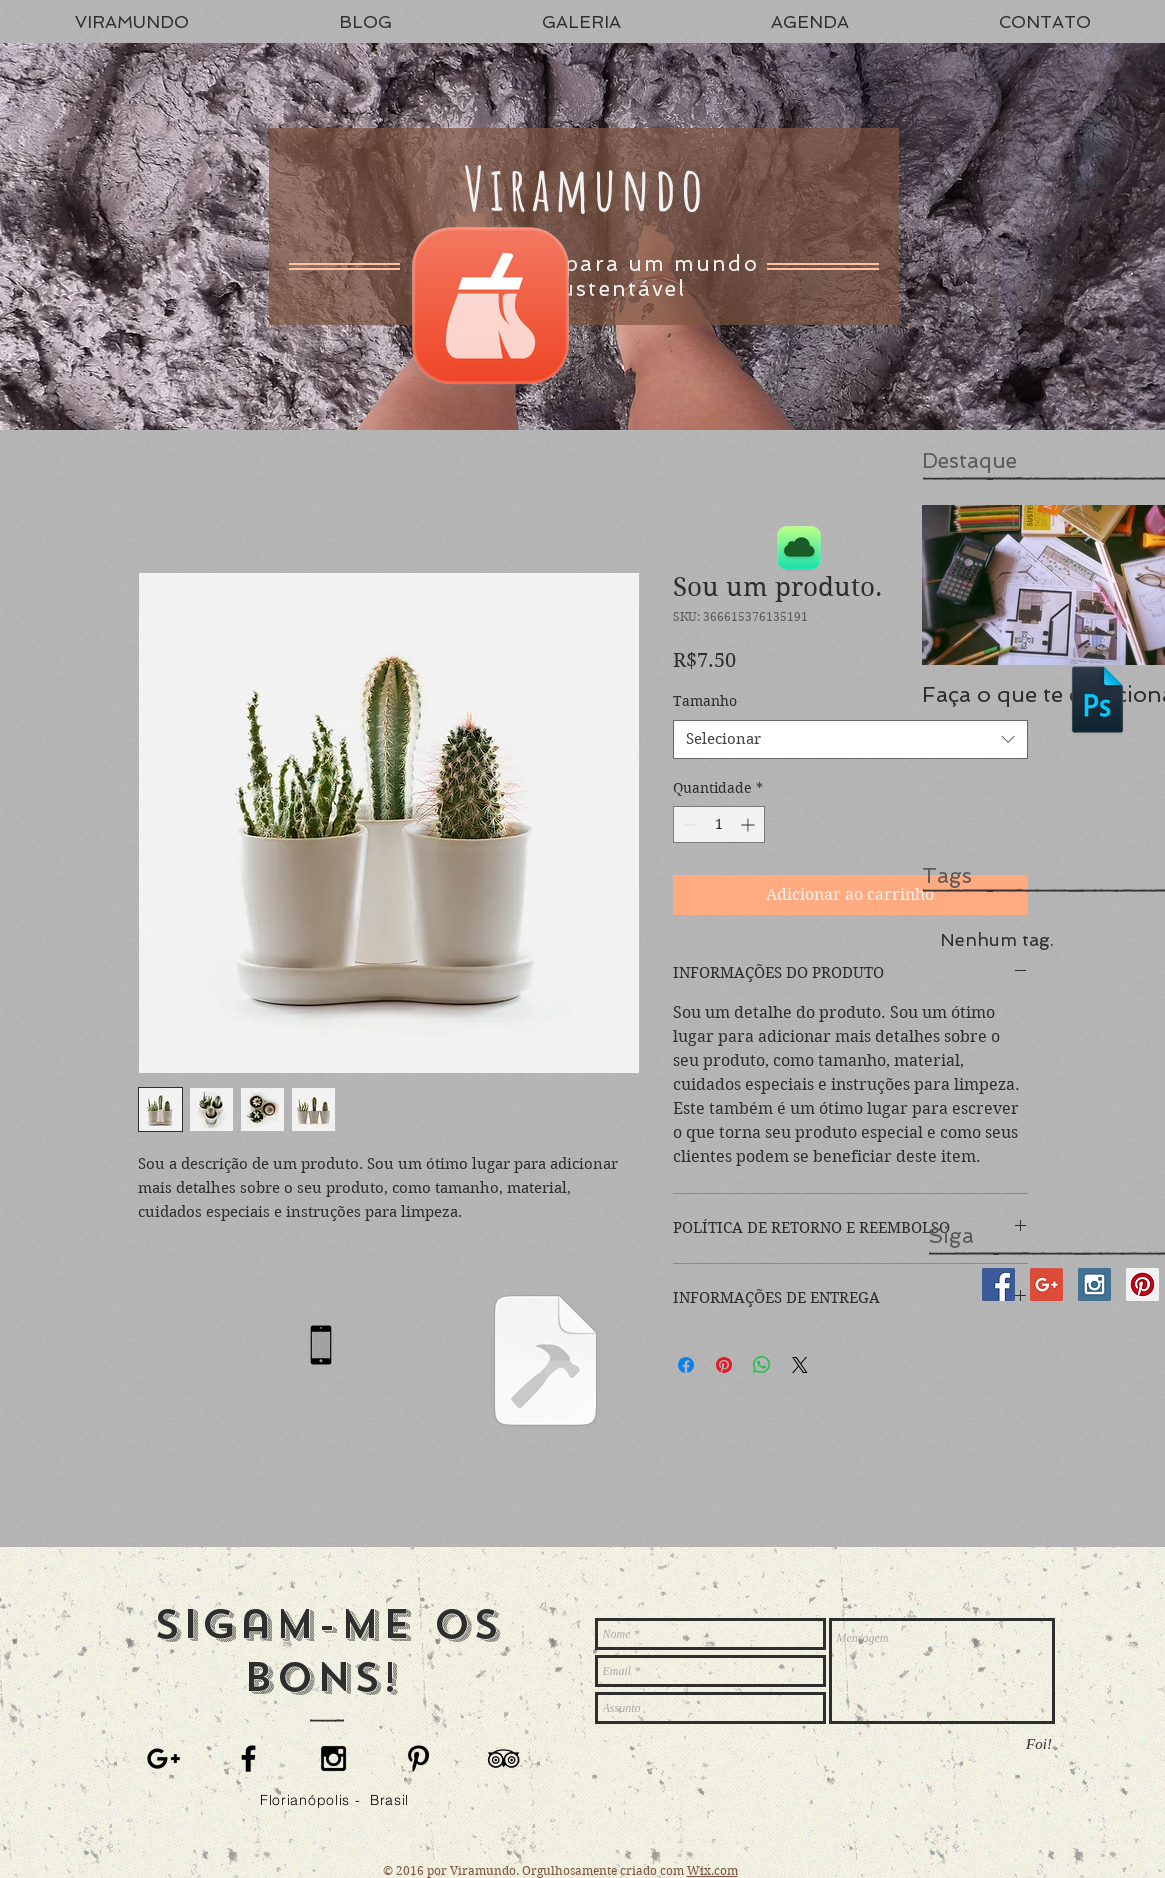  I want to click on makefile document for build automation, so click(545, 1360).